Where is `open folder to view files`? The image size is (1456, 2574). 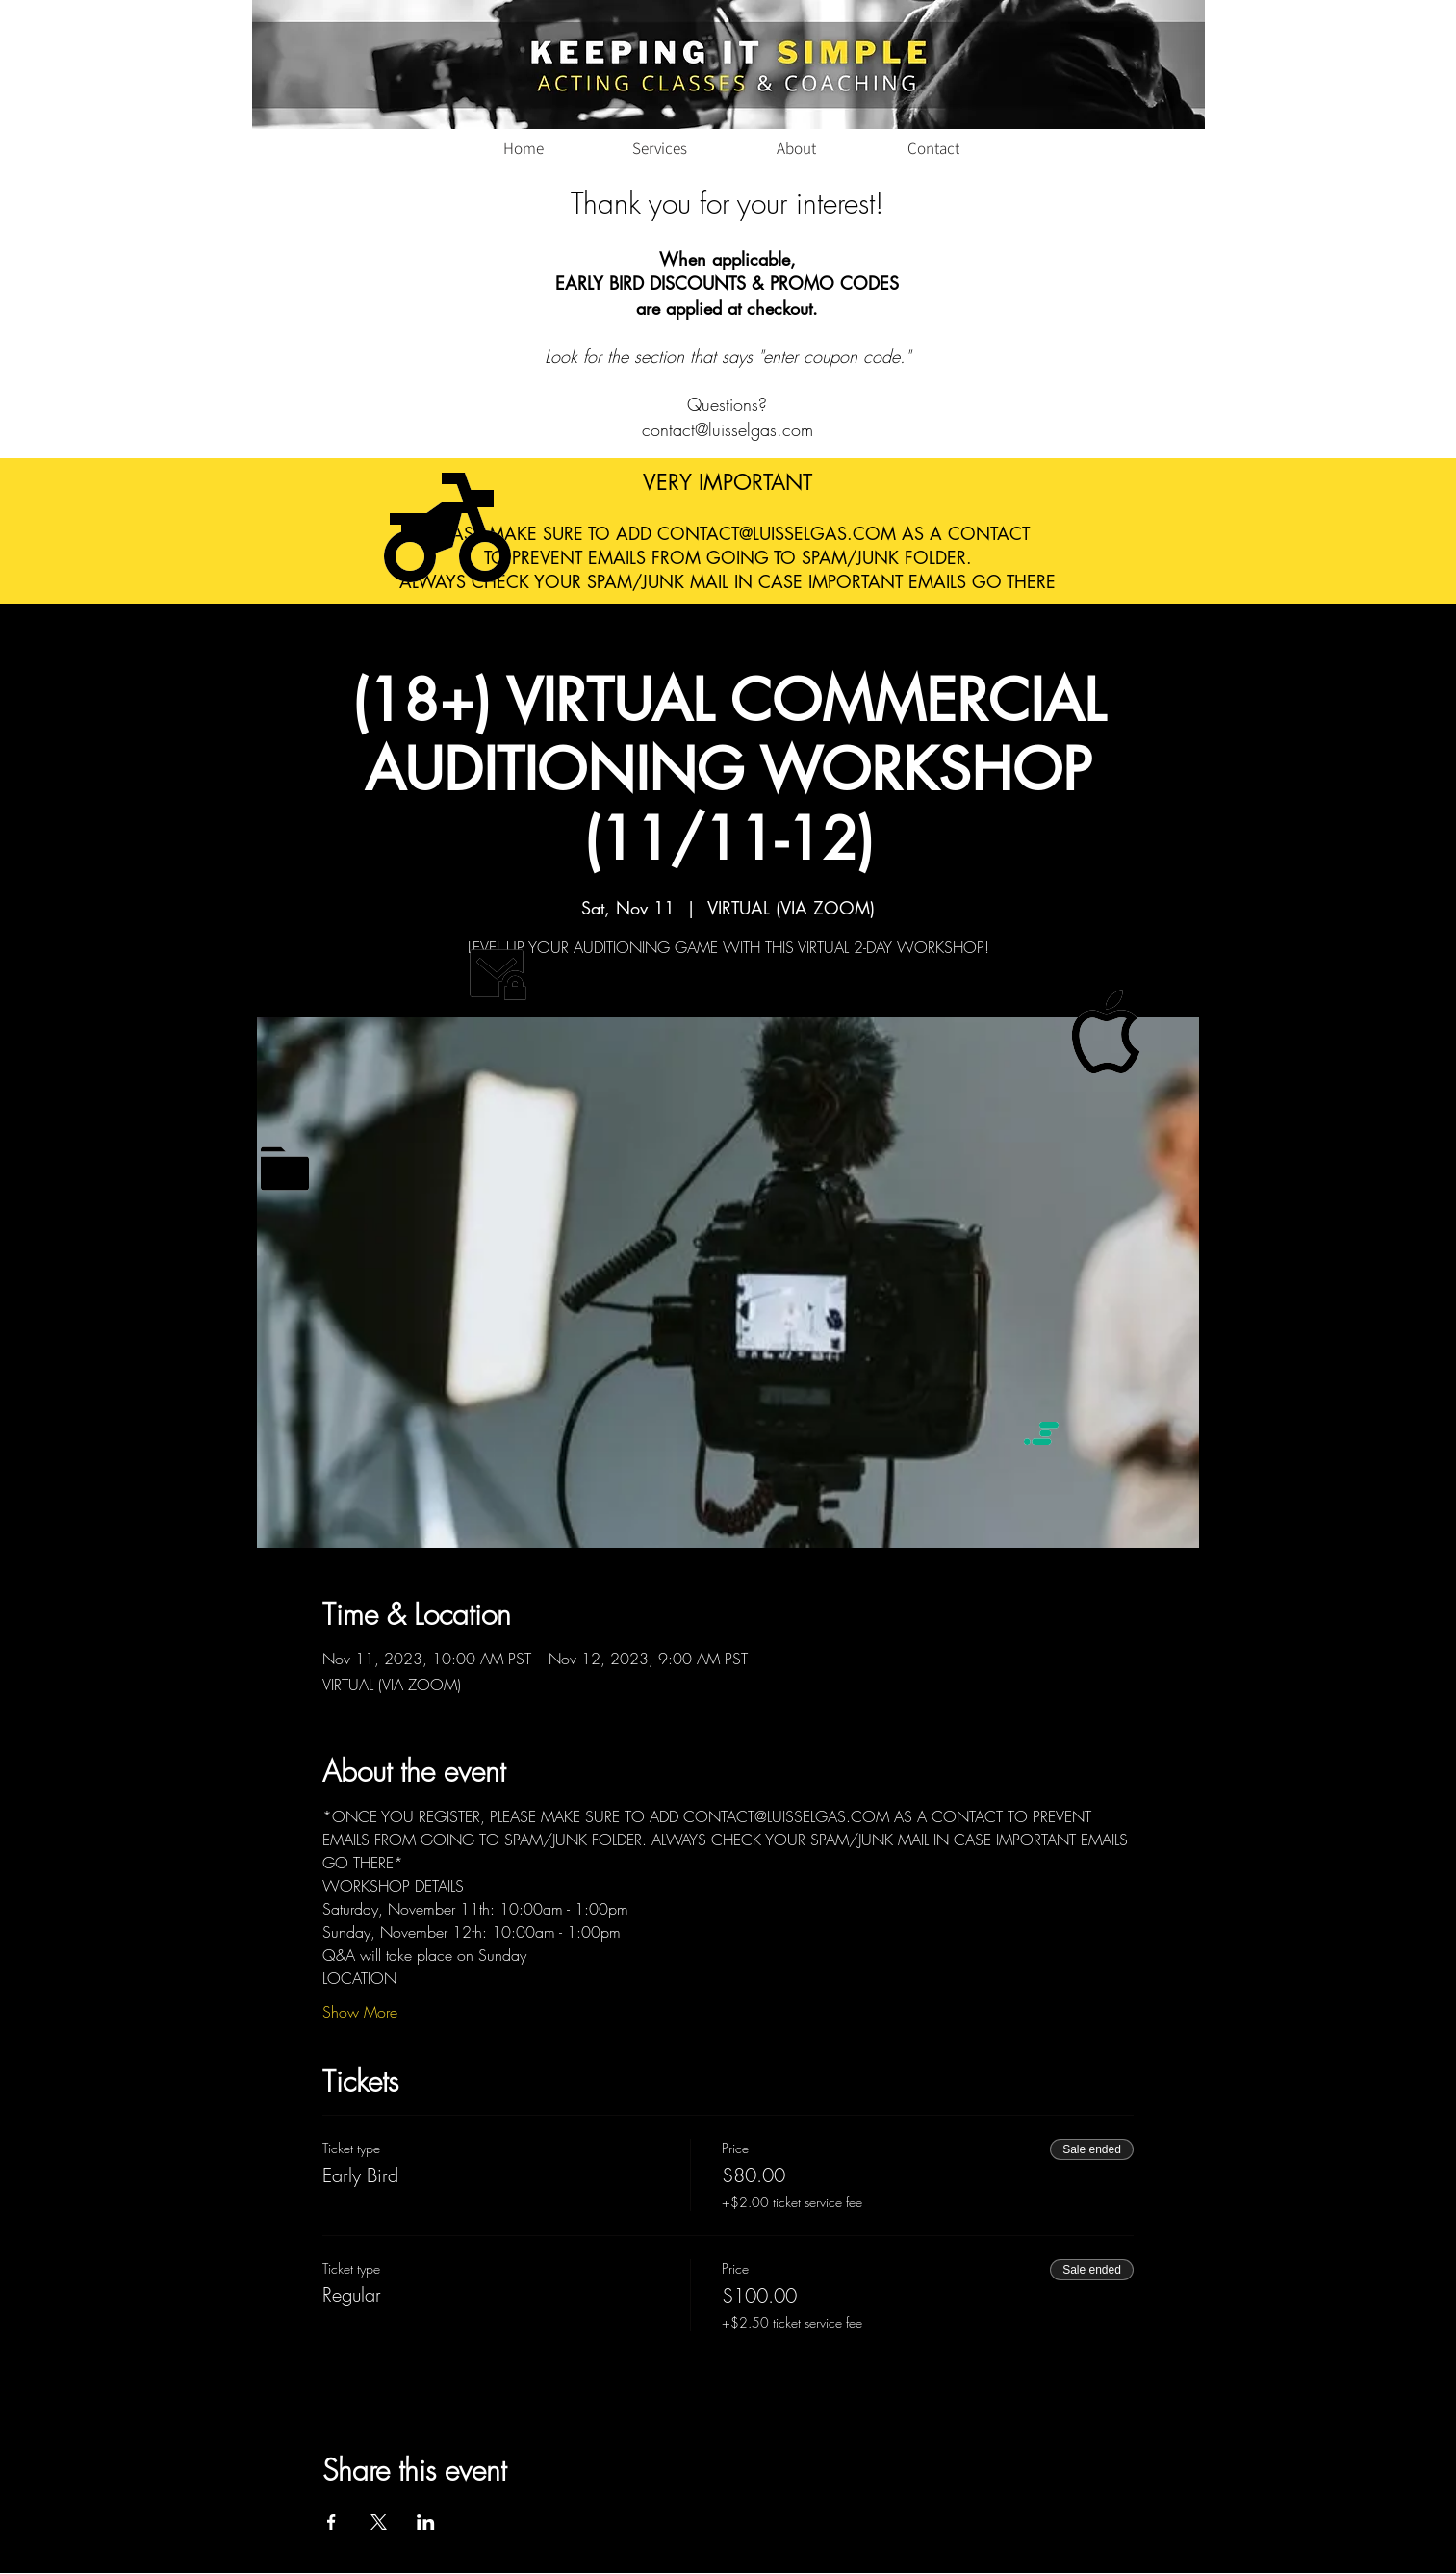
open folder to view files is located at coordinates (285, 1169).